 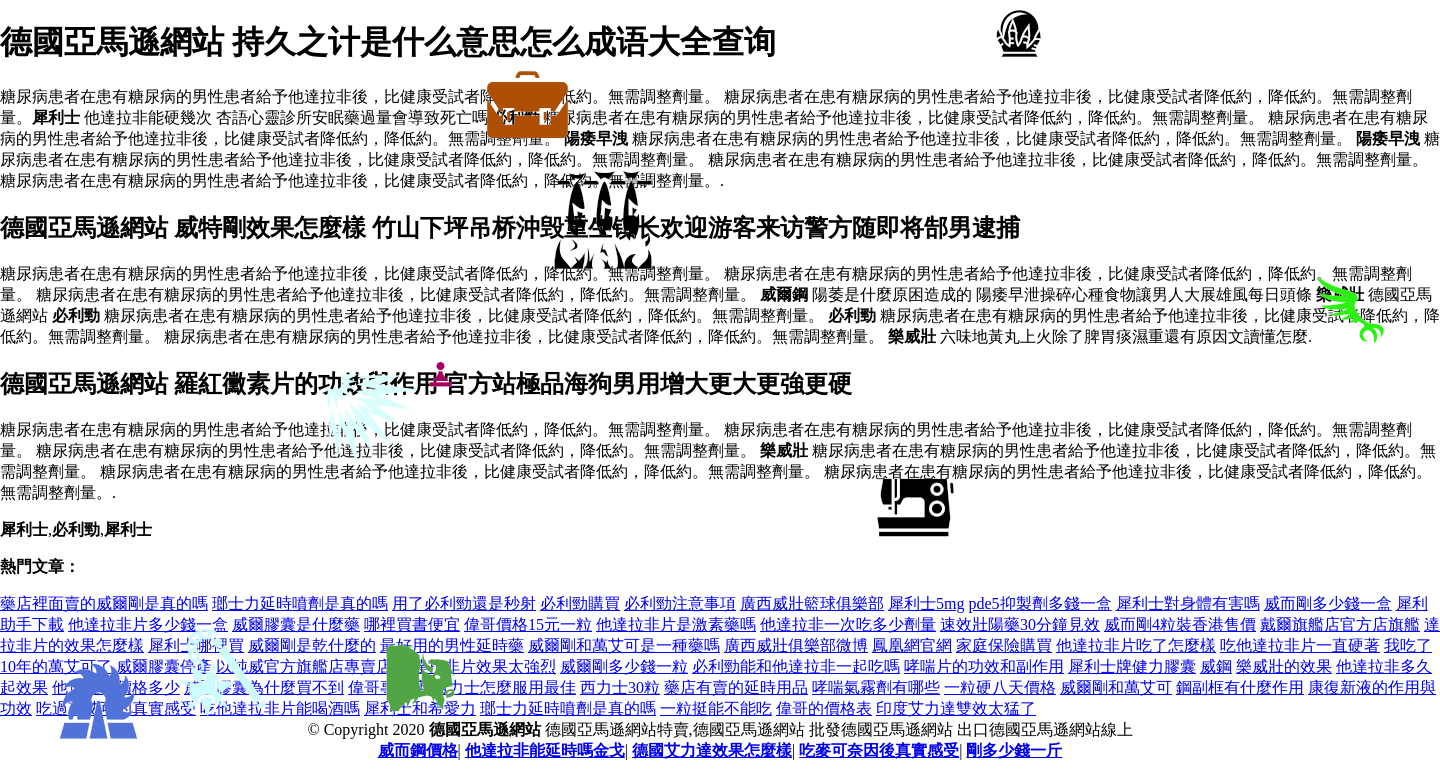 What do you see at coordinates (440, 370) in the screenshot?
I see `play chess or start a chess game` at bounding box center [440, 370].